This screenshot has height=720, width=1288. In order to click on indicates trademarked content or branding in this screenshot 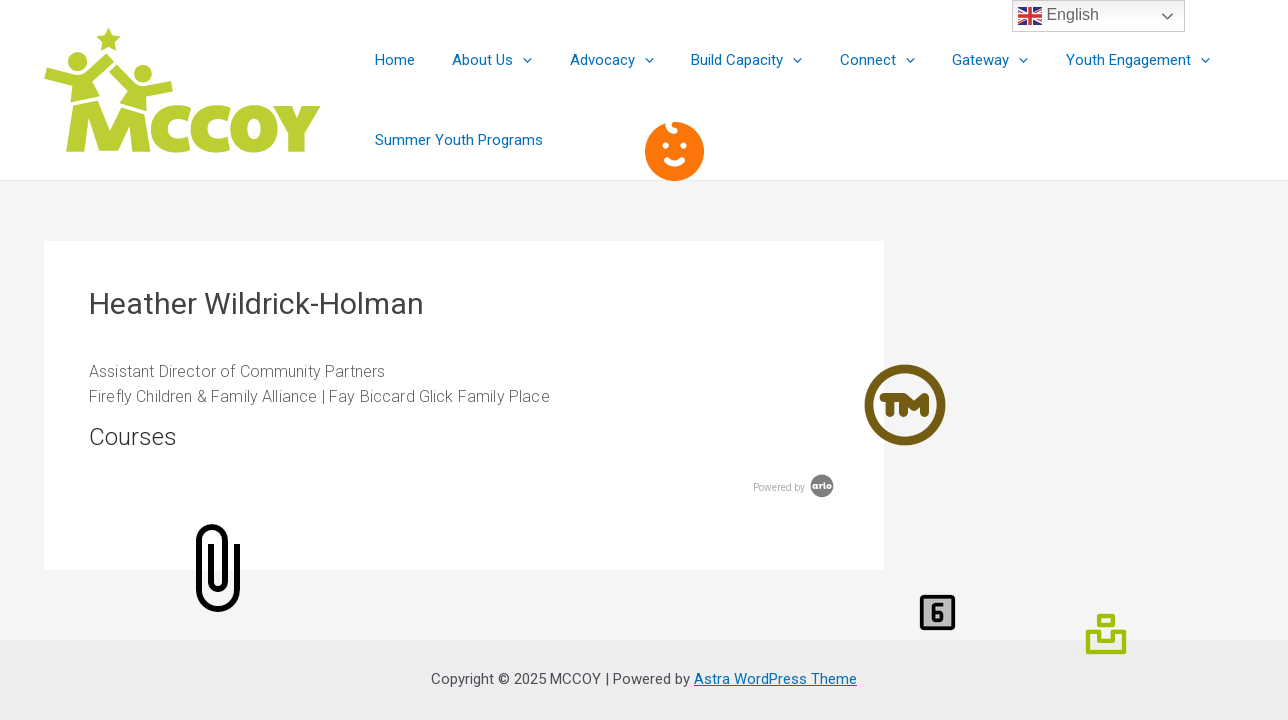, I will do `click(905, 405)`.